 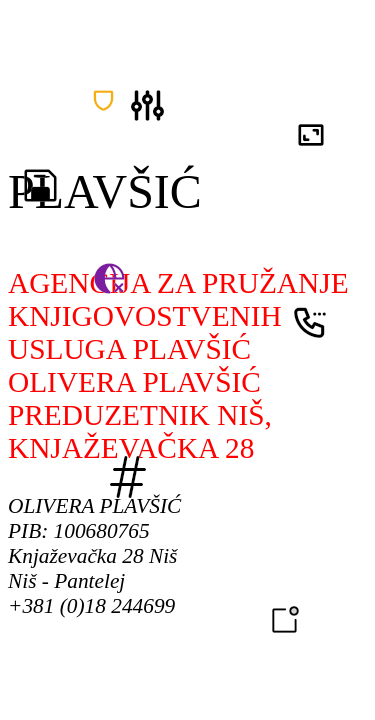 I want to click on indicates new notifications or alerts, so click(x=285, y=620).